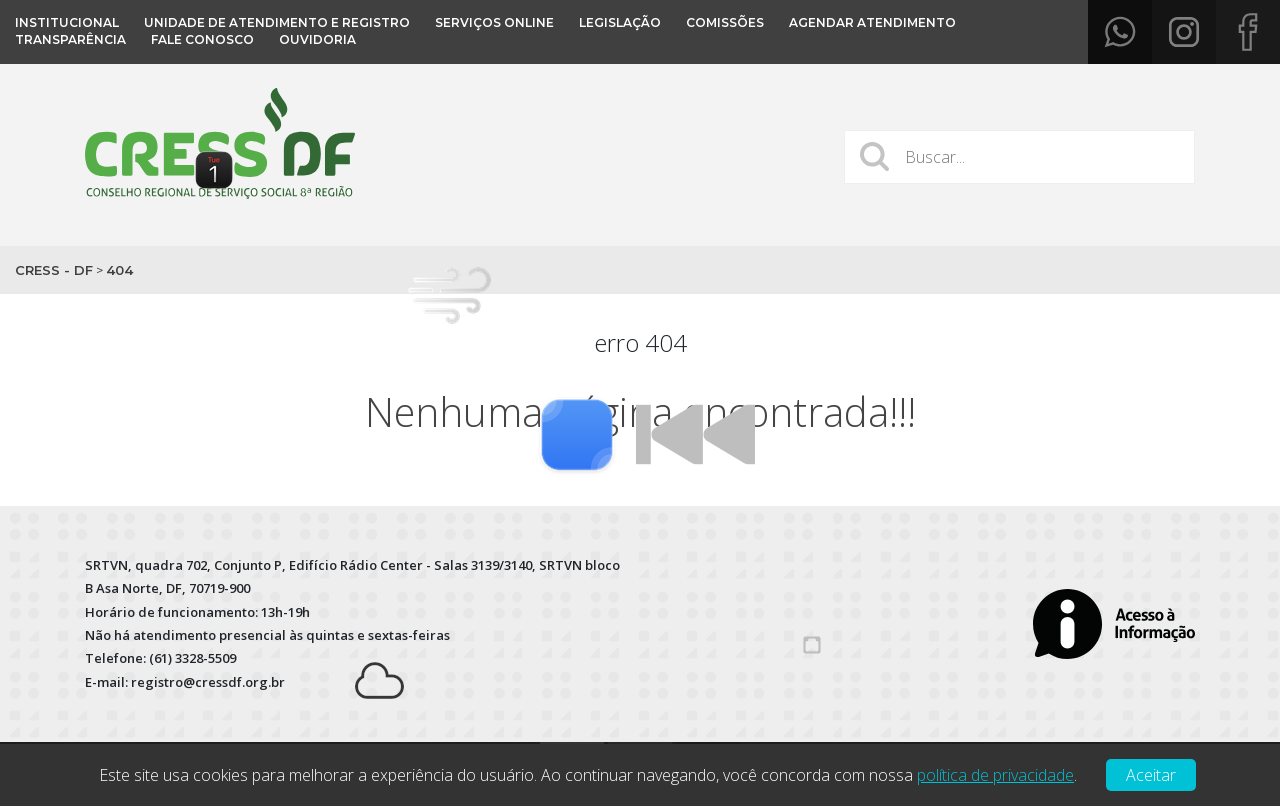 The width and height of the screenshot is (1280, 806). Describe the element at coordinates (812, 645) in the screenshot. I see `connect to a wired ethernet network` at that location.